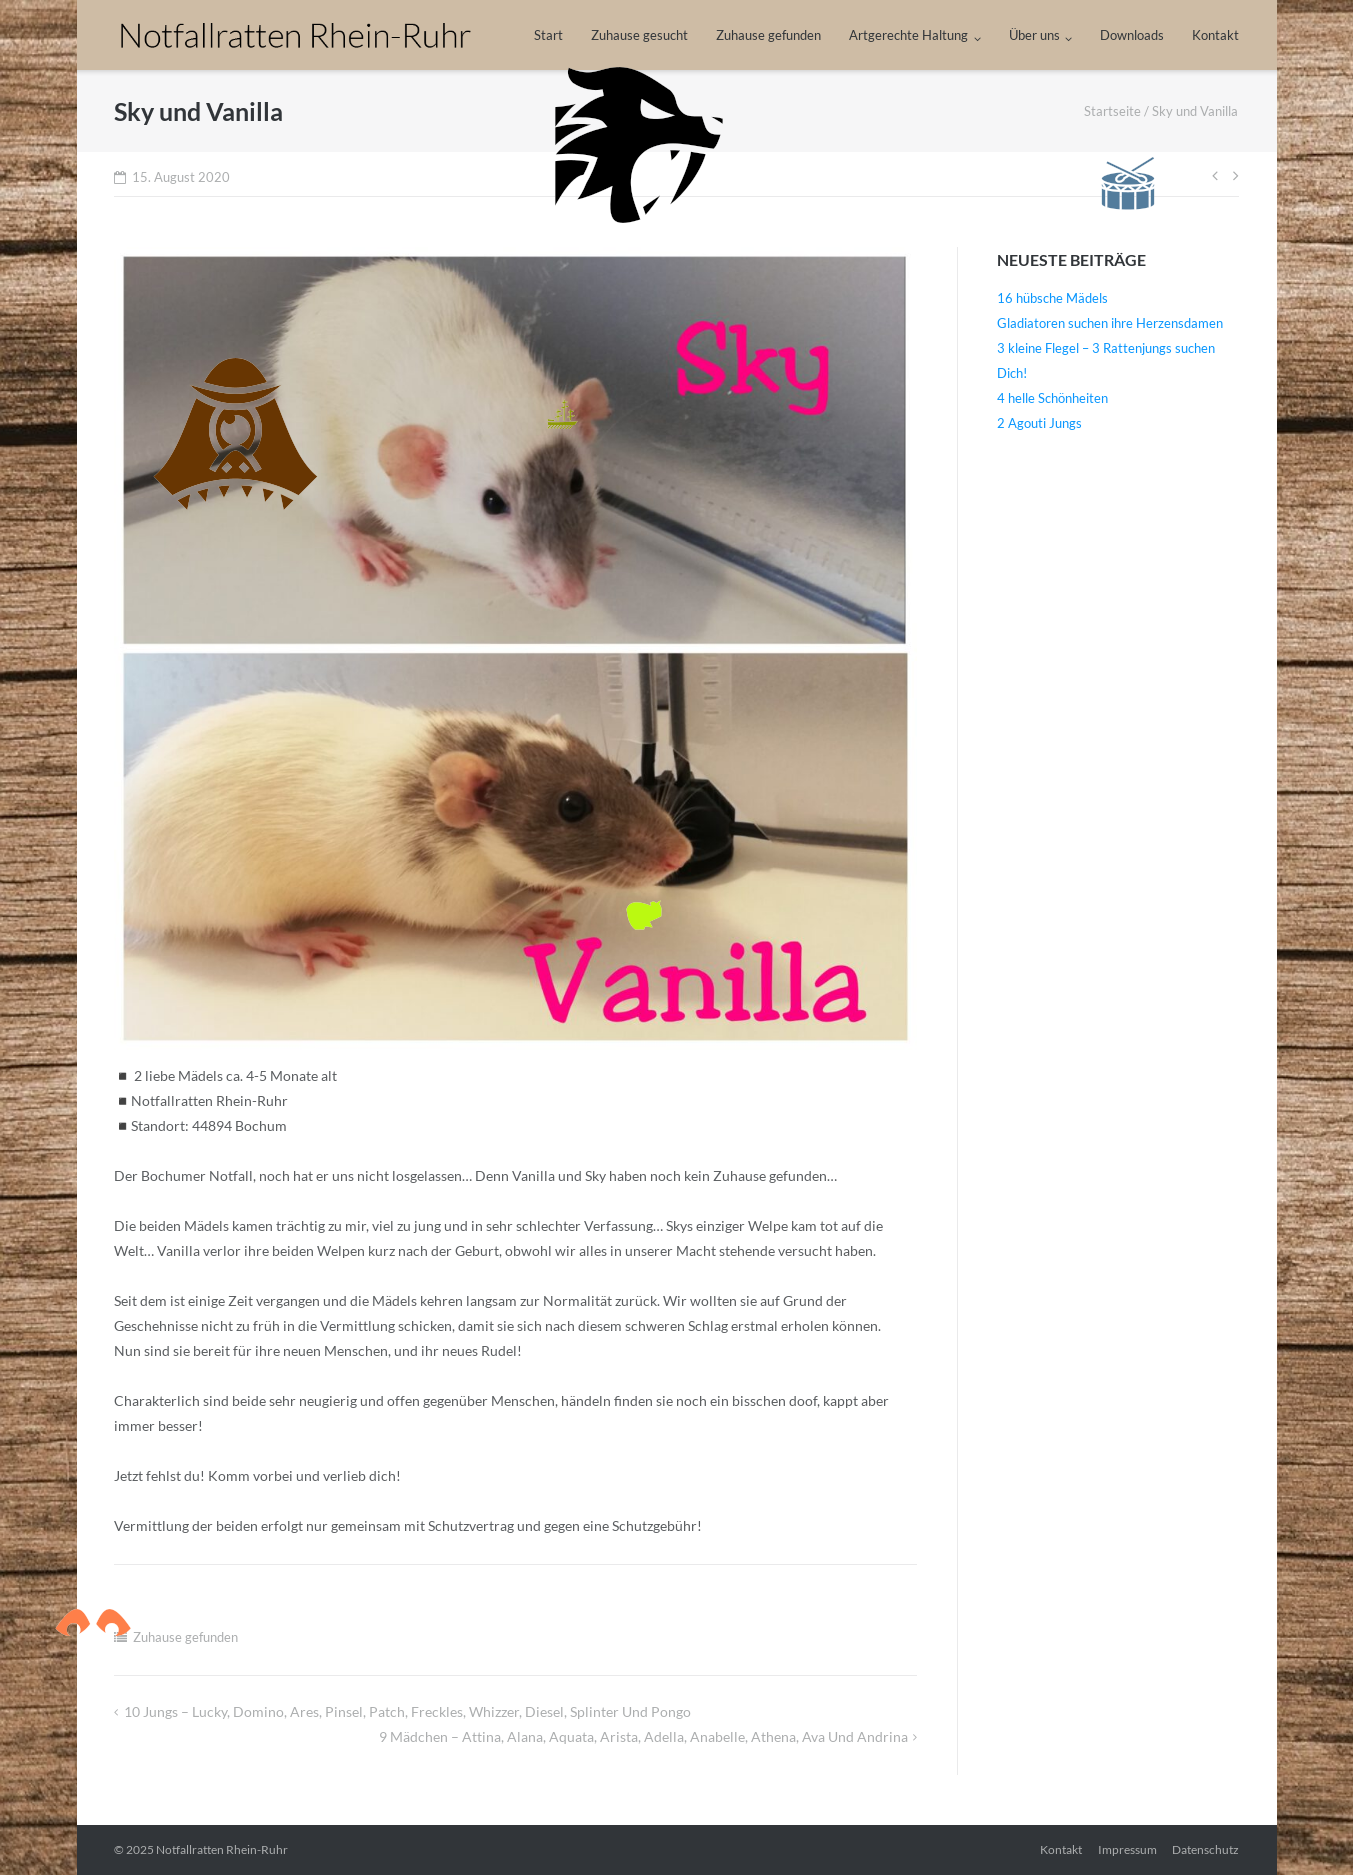 This screenshot has height=1875, width=1353. What do you see at coordinates (562, 414) in the screenshot?
I see `select galley ship unit in strategy game` at bounding box center [562, 414].